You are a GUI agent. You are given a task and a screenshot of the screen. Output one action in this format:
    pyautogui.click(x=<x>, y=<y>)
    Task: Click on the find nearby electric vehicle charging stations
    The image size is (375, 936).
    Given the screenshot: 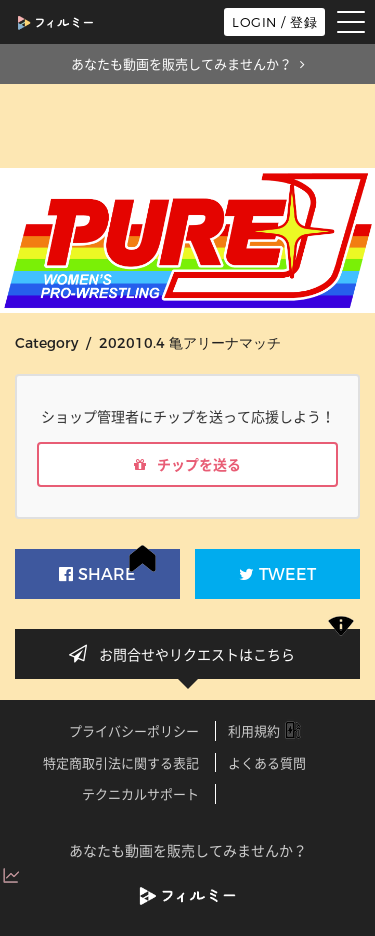 What is the action you would take?
    pyautogui.click(x=293, y=730)
    